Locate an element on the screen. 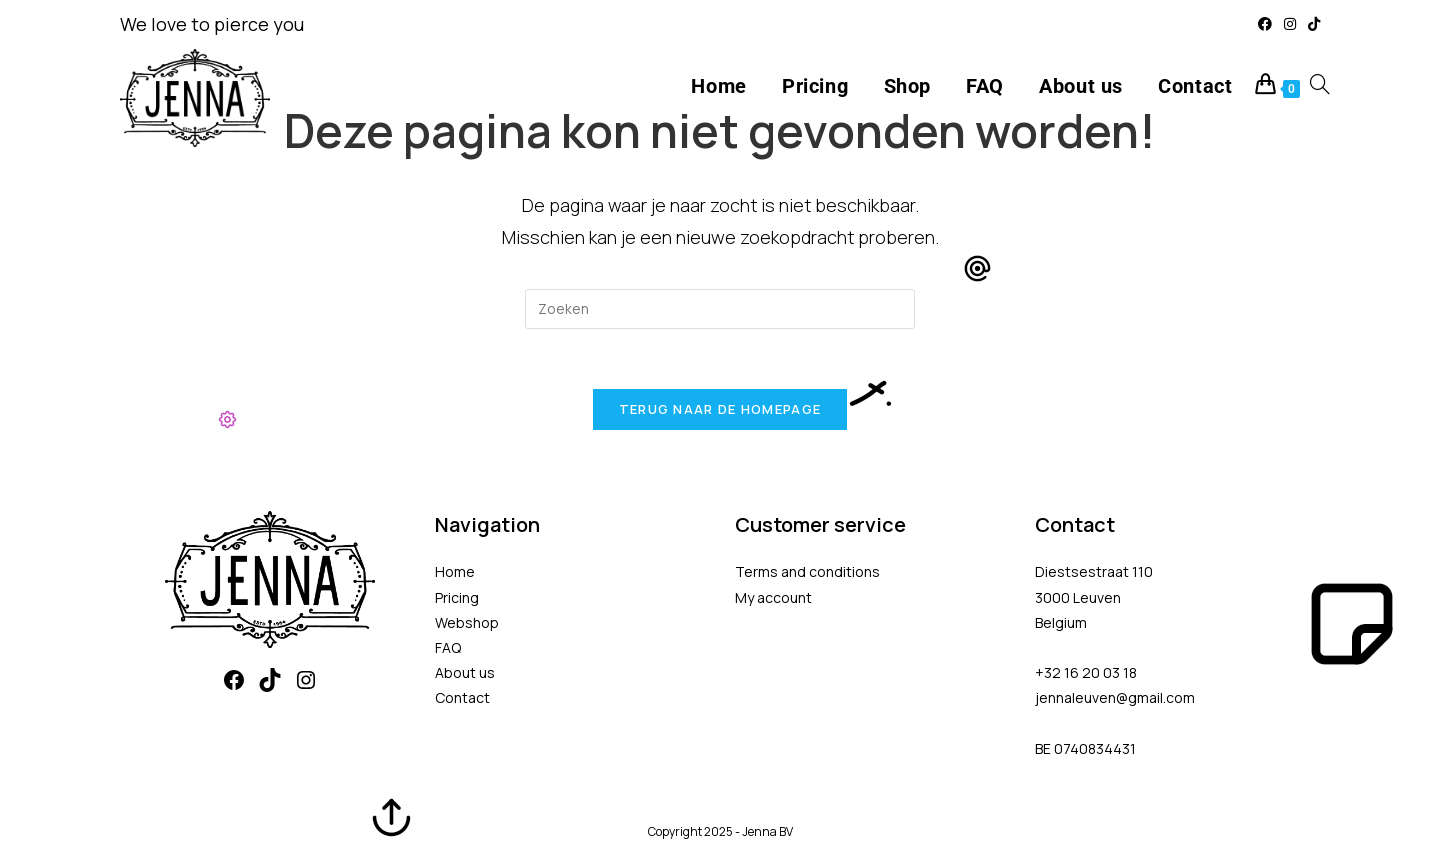 This screenshot has height=853, width=1440. access app or system settings is located at coordinates (227, 419).